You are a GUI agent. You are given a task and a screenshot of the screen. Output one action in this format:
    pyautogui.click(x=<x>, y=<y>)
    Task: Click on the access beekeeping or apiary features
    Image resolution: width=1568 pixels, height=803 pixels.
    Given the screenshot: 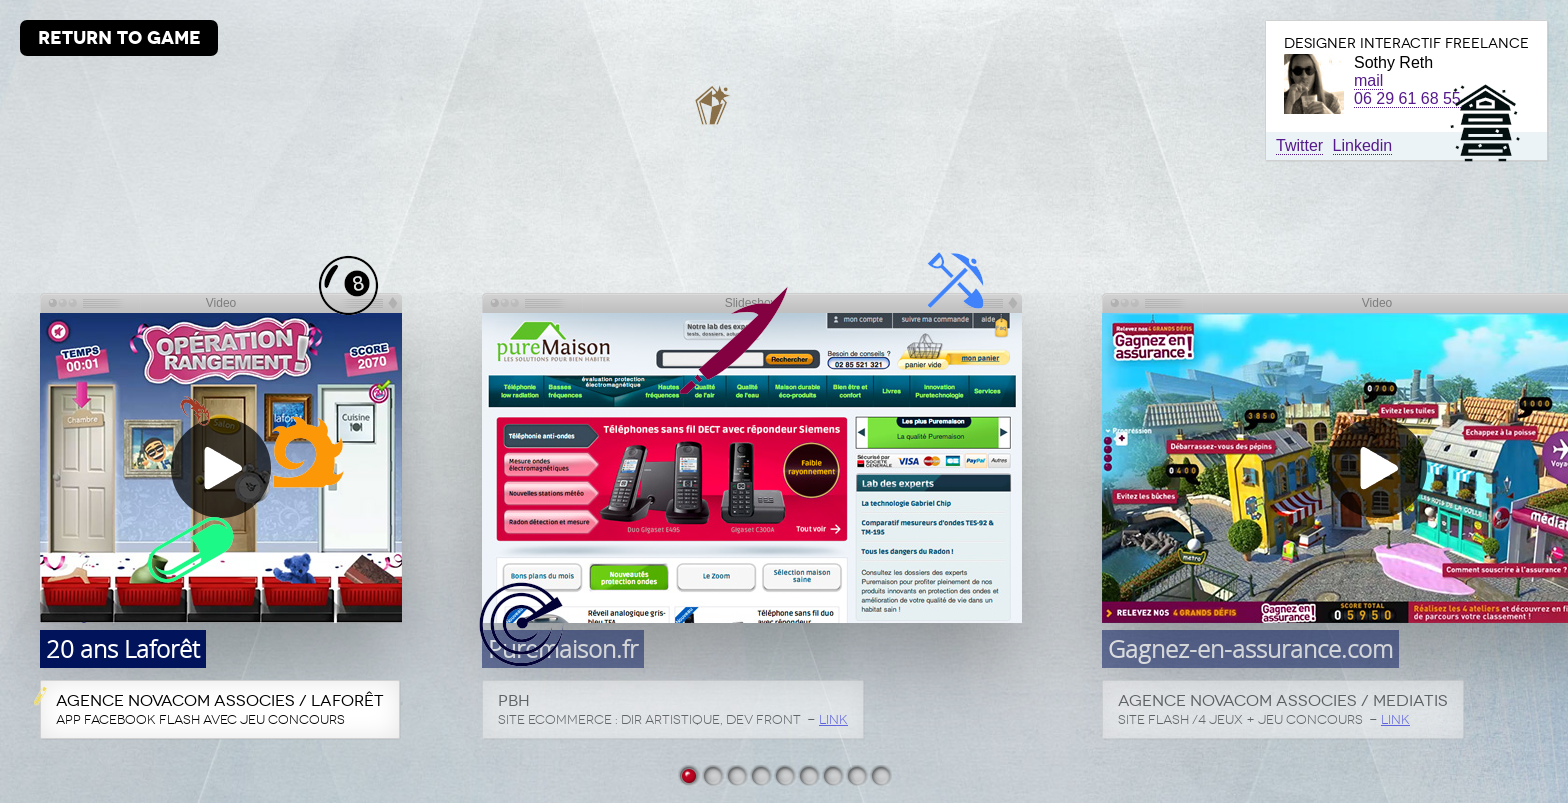 What is the action you would take?
    pyautogui.click(x=1485, y=122)
    